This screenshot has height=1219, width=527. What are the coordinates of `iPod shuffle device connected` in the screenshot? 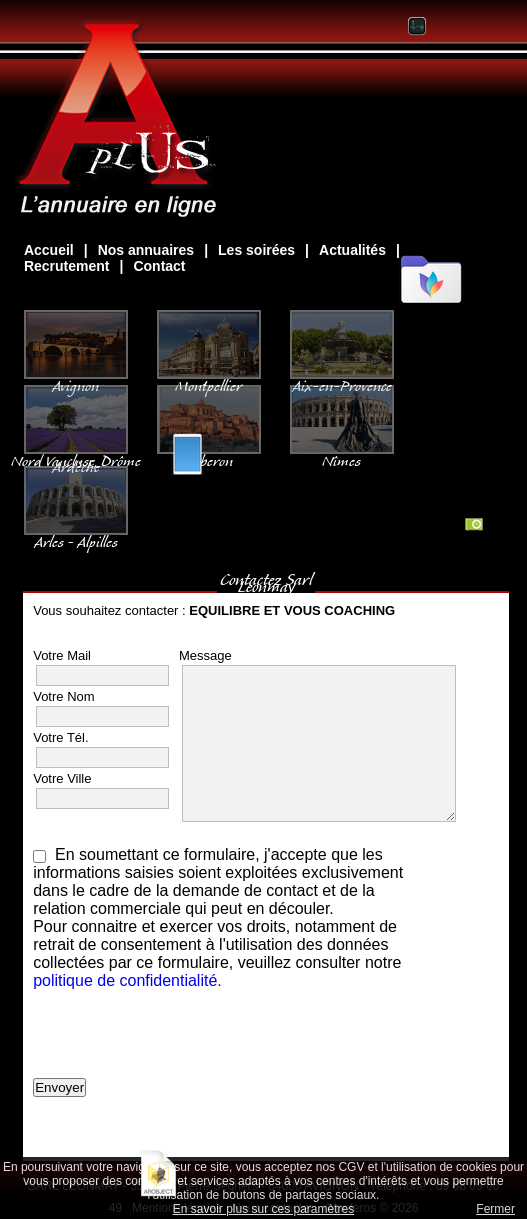 It's located at (474, 521).